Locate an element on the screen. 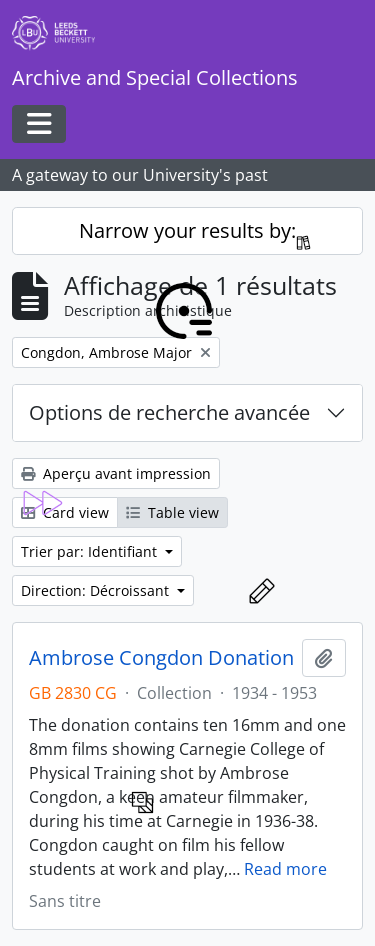 The width and height of the screenshot is (375, 946). access your library or book collection is located at coordinates (303, 243).